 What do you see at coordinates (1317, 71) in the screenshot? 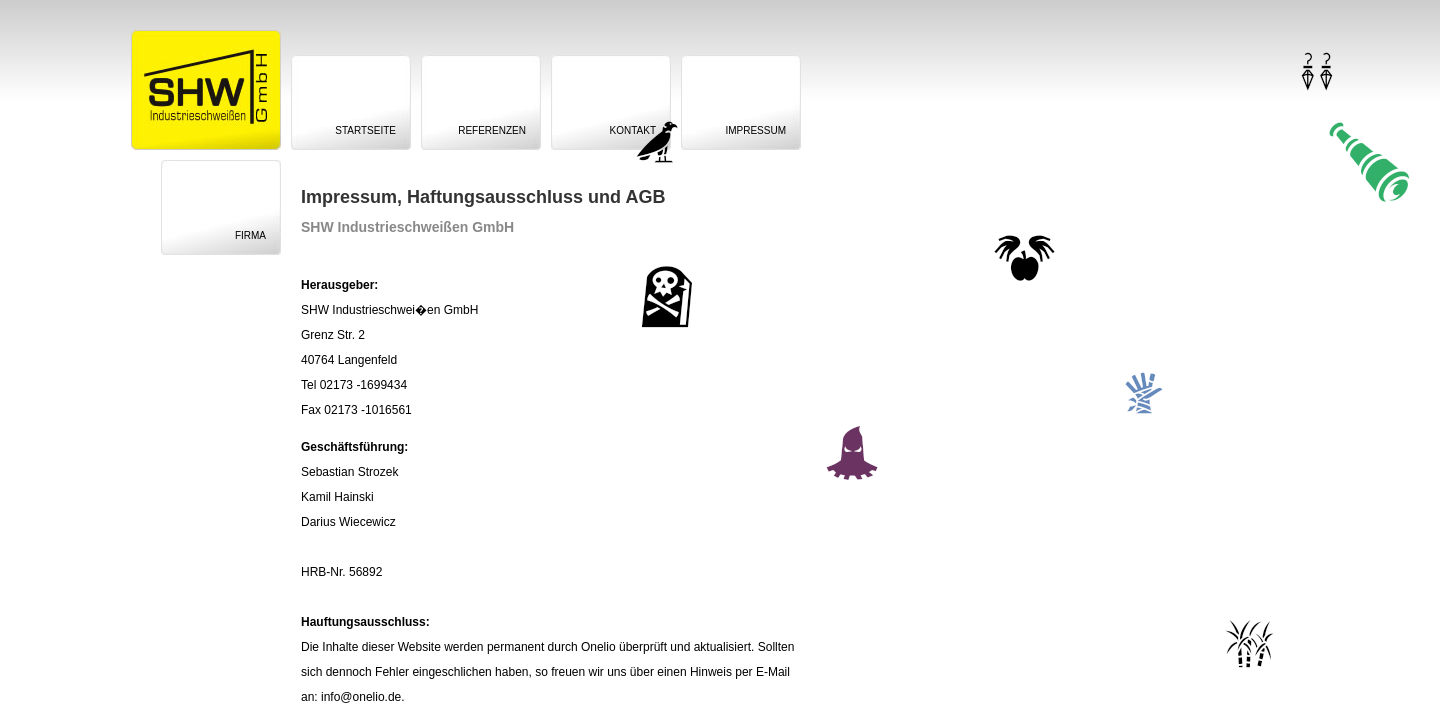
I see `view crystal earrings in inventory` at bounding box center [1317, 71].